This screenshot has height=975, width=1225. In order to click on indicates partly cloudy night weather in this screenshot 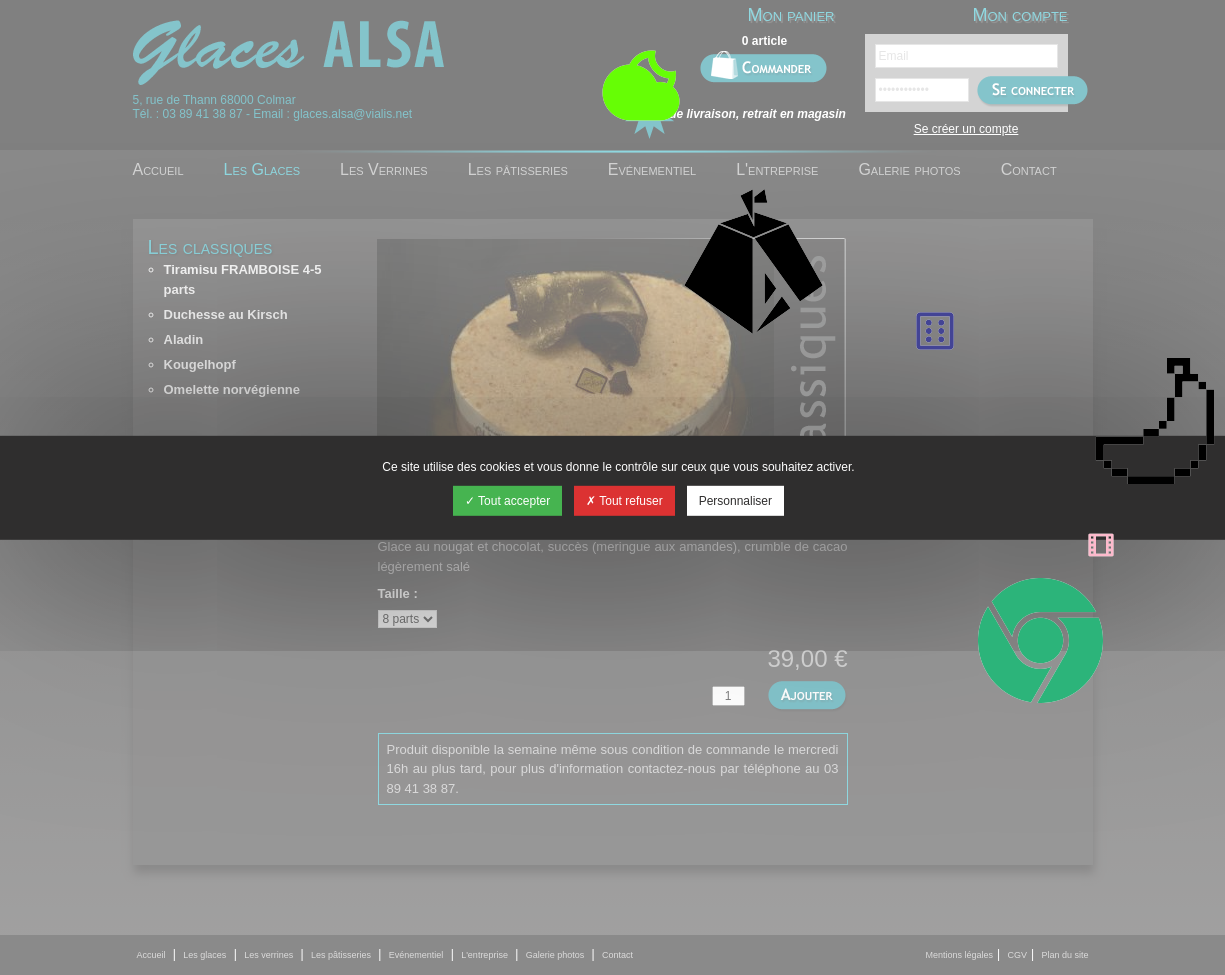, I will do `click(641, 89)`.